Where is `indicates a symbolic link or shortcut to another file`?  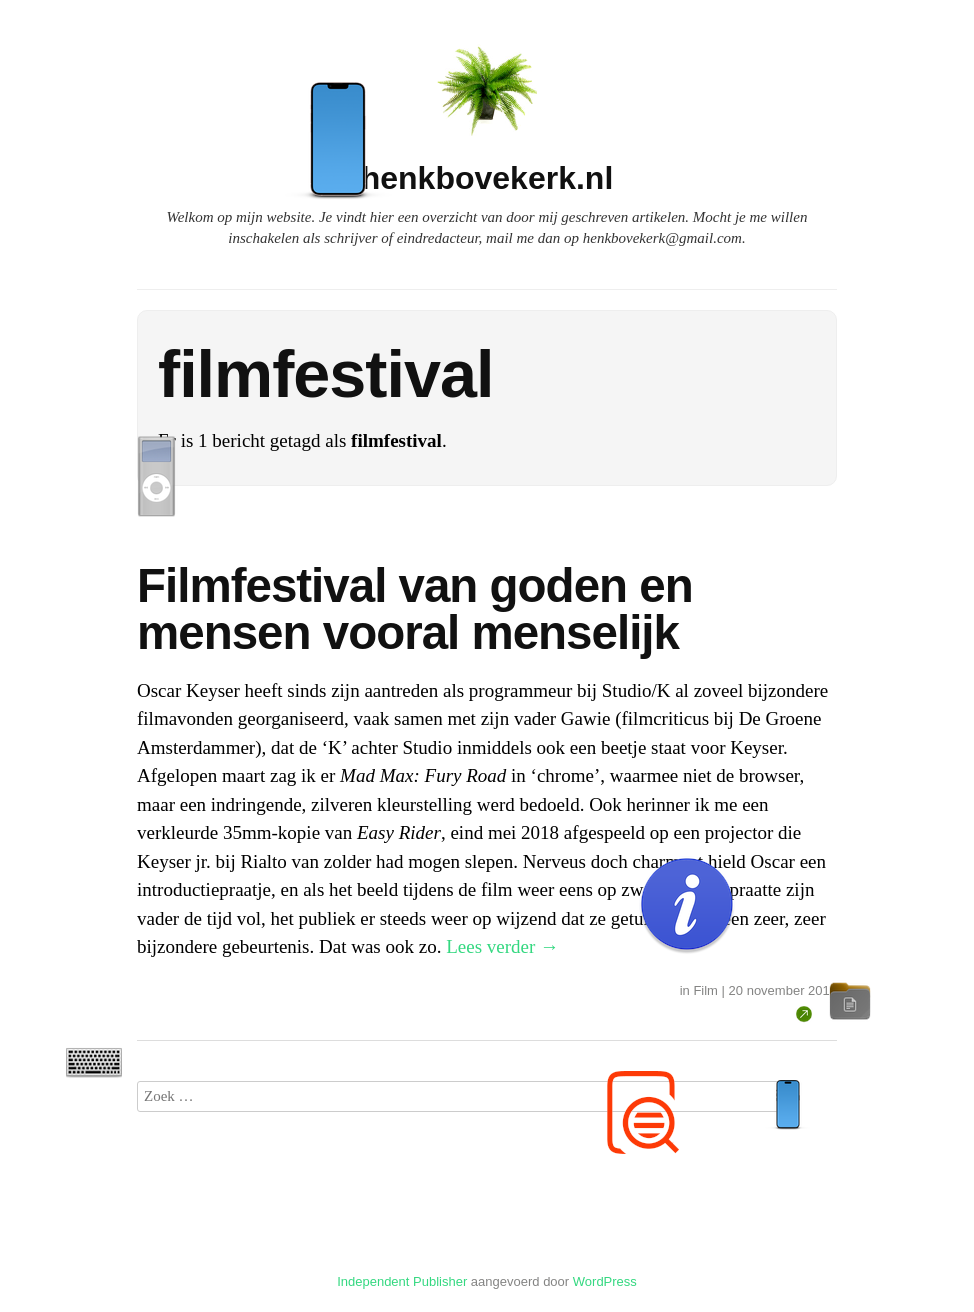 indicates a symbolic link or shortcut to another file is located at coordinates (804, 1014).